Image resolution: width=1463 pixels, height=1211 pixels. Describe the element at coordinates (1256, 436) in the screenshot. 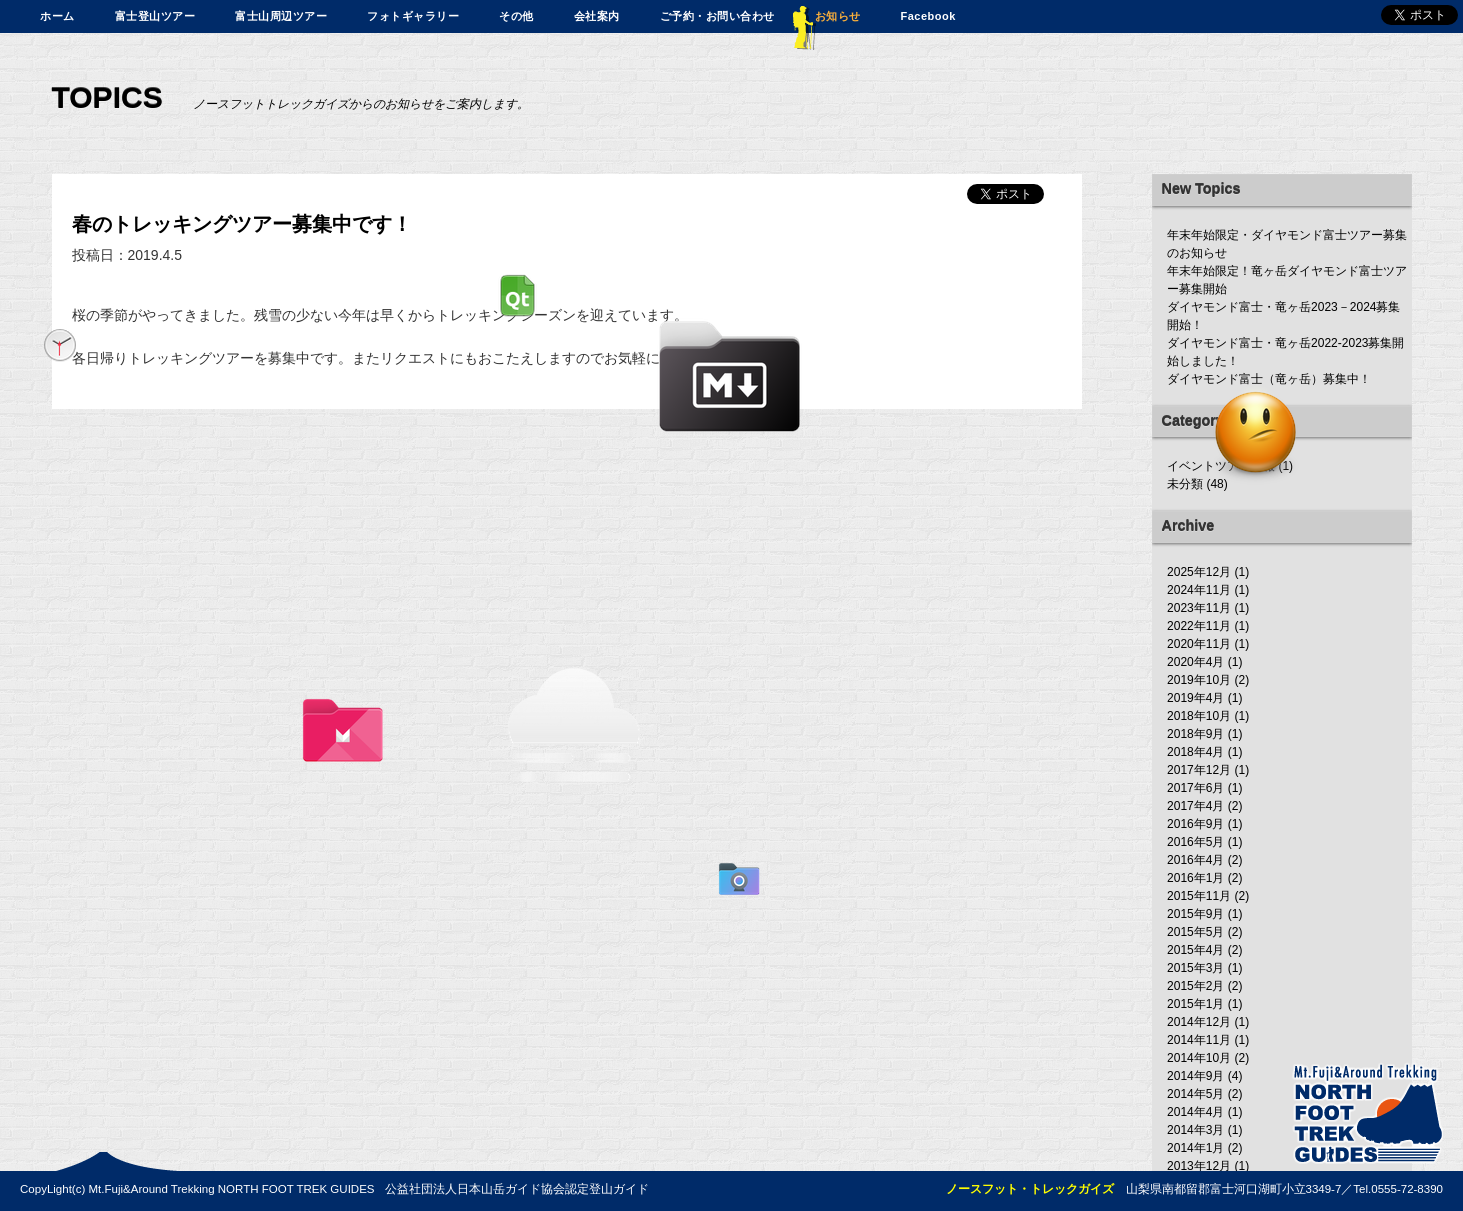

I see `indicates uncertainty or hesitation about an action` at that location.